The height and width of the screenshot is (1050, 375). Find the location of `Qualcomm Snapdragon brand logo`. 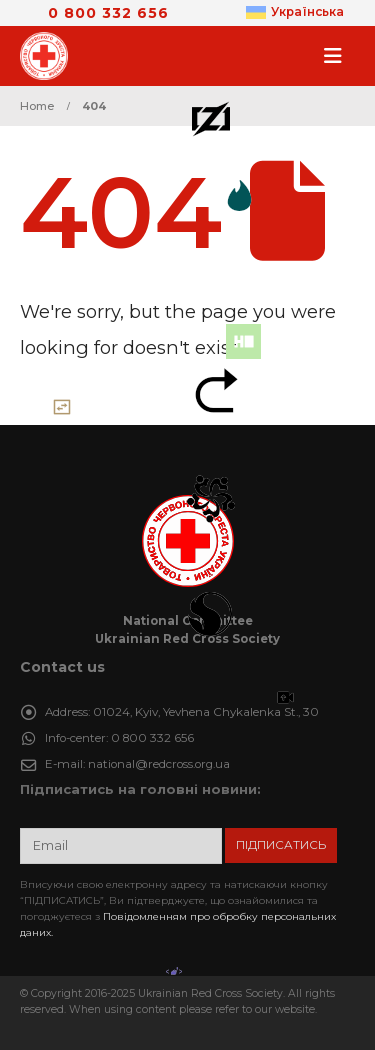

Qualcomm Snapdragon brand logo is located at coordinates (210, 614).